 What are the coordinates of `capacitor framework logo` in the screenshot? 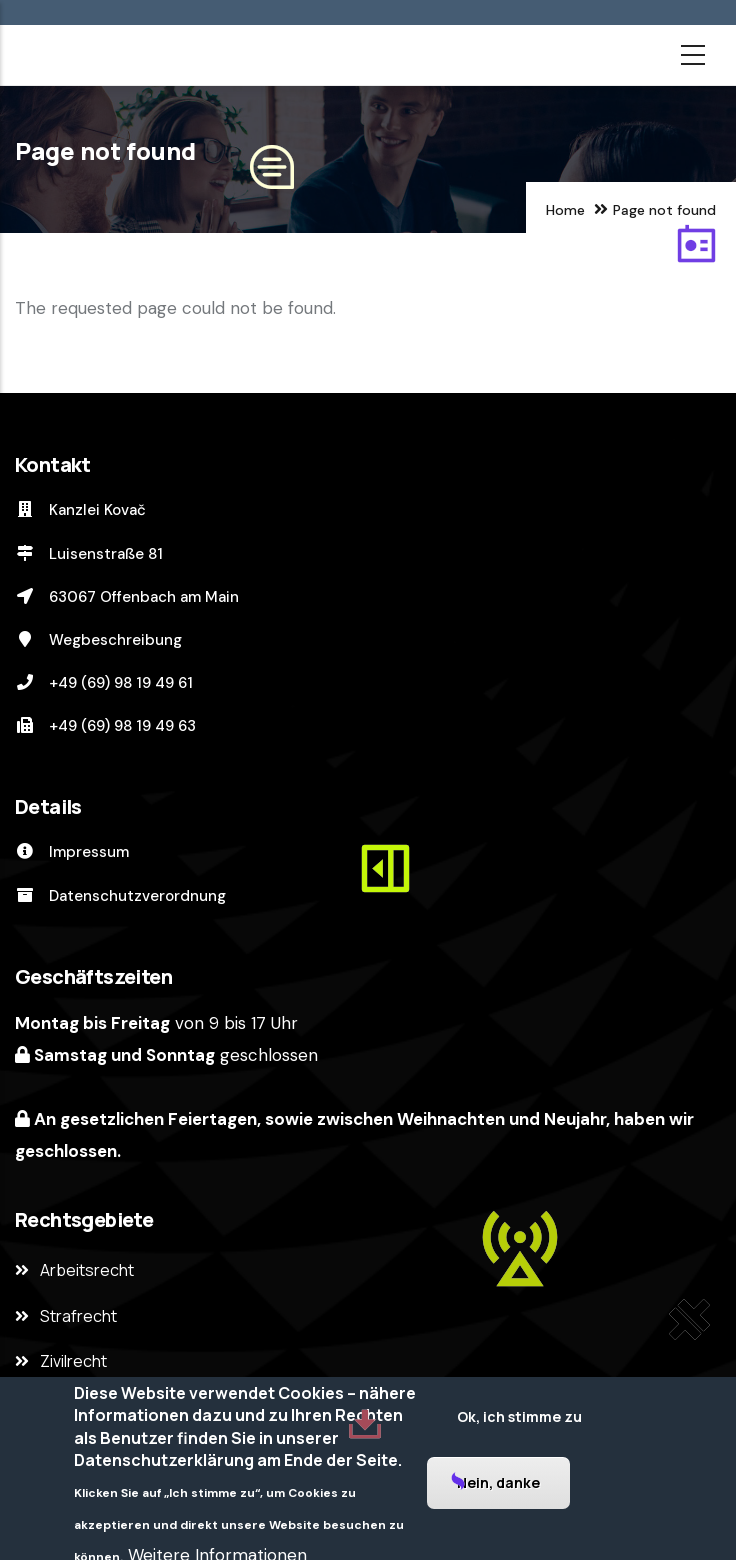 It's located at (689, 1319).